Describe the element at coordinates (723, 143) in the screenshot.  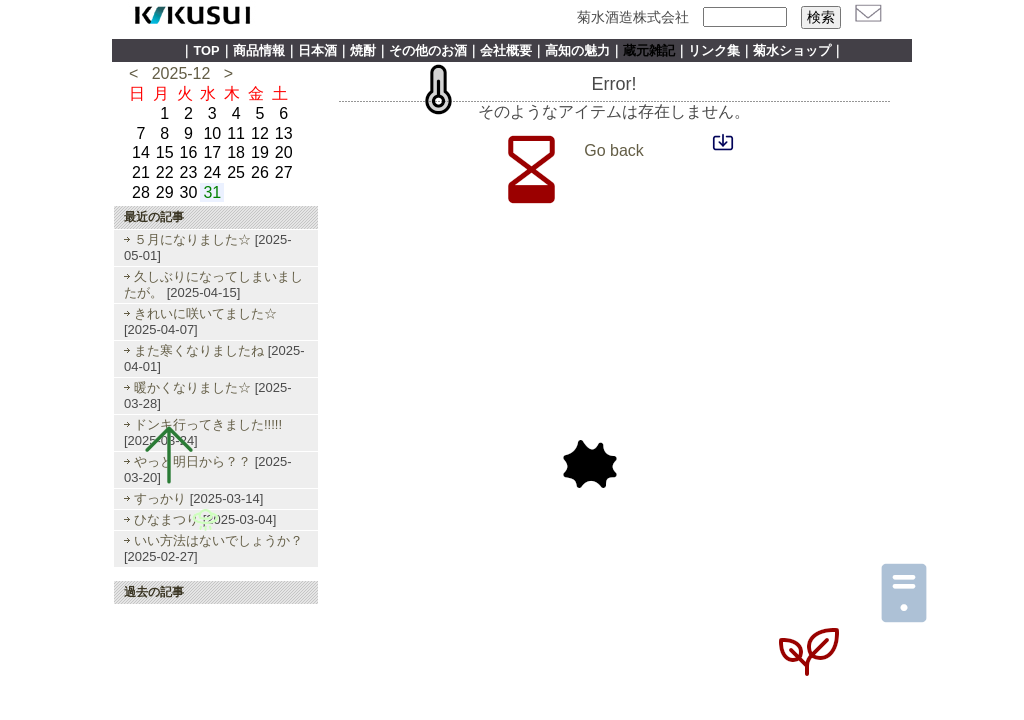
I see `import a file or data into the app` at that location.